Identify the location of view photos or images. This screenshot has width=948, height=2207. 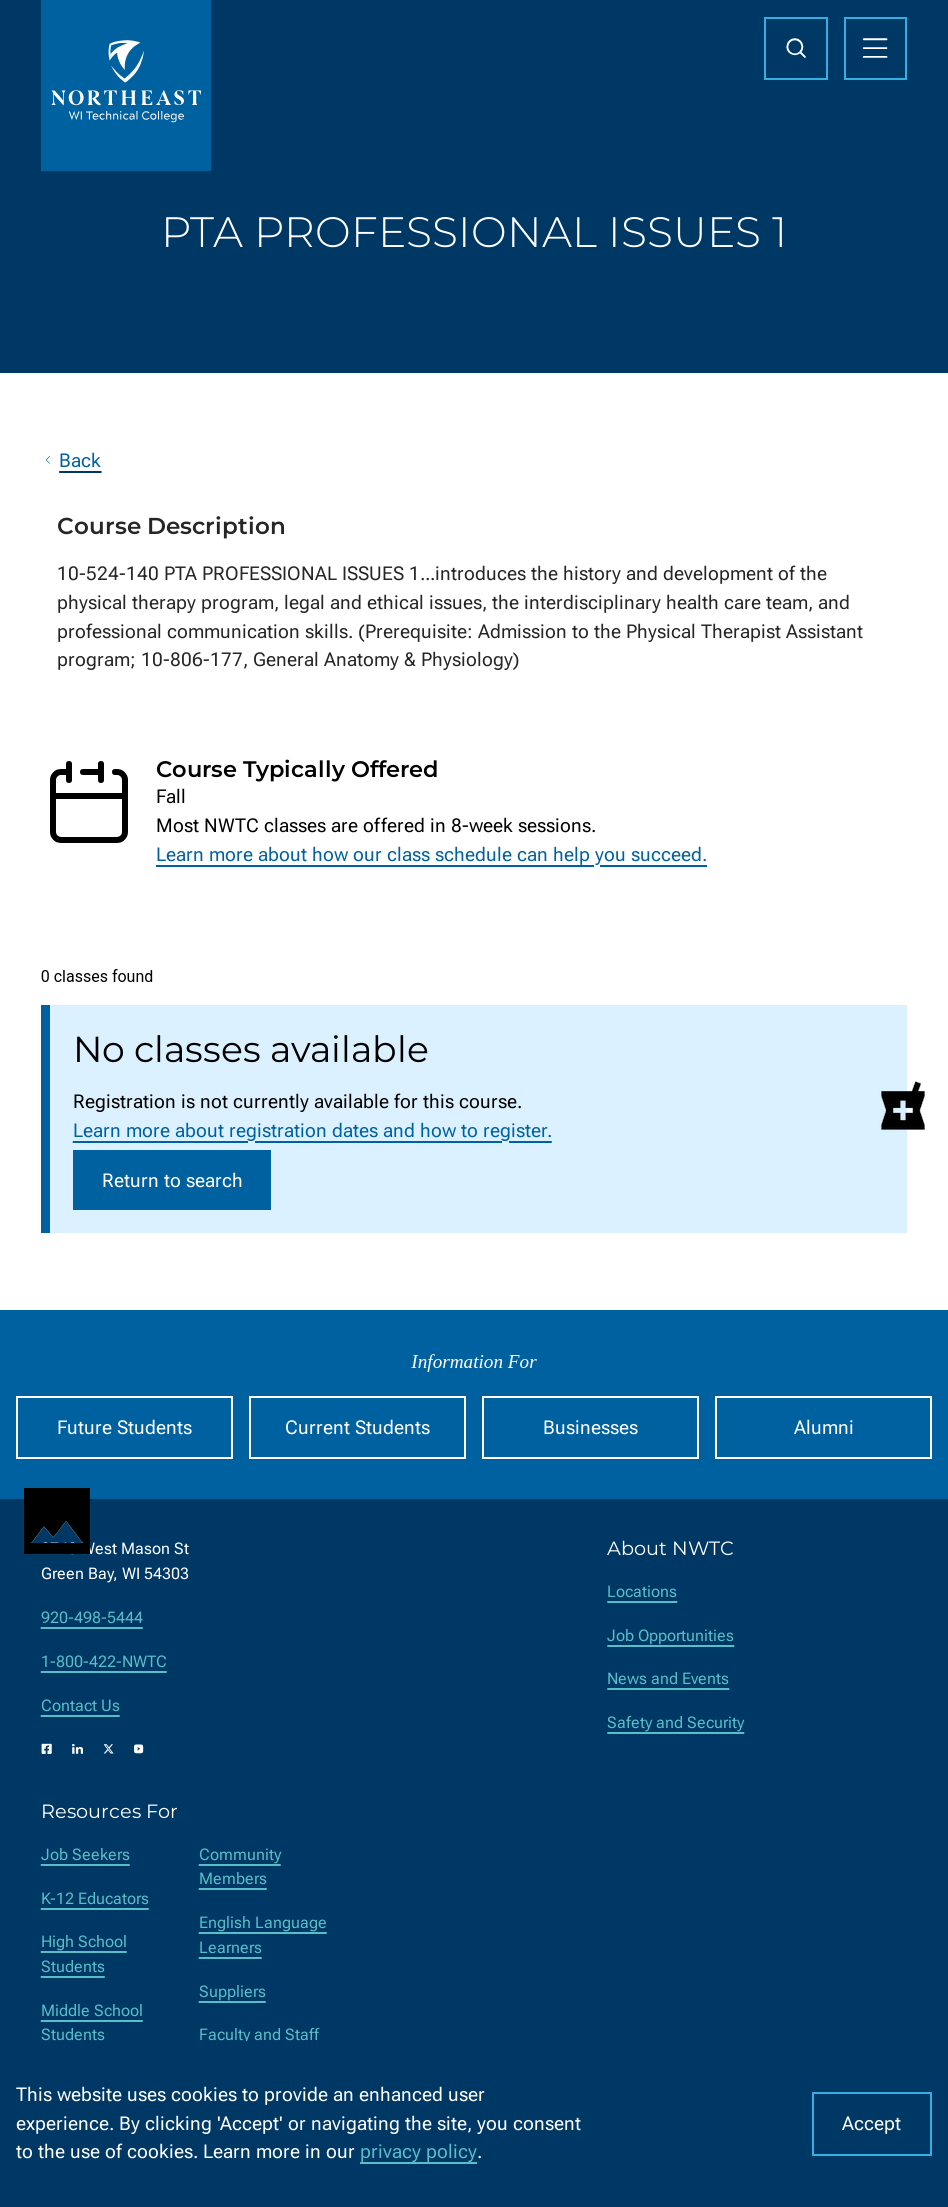
(57, 1521).